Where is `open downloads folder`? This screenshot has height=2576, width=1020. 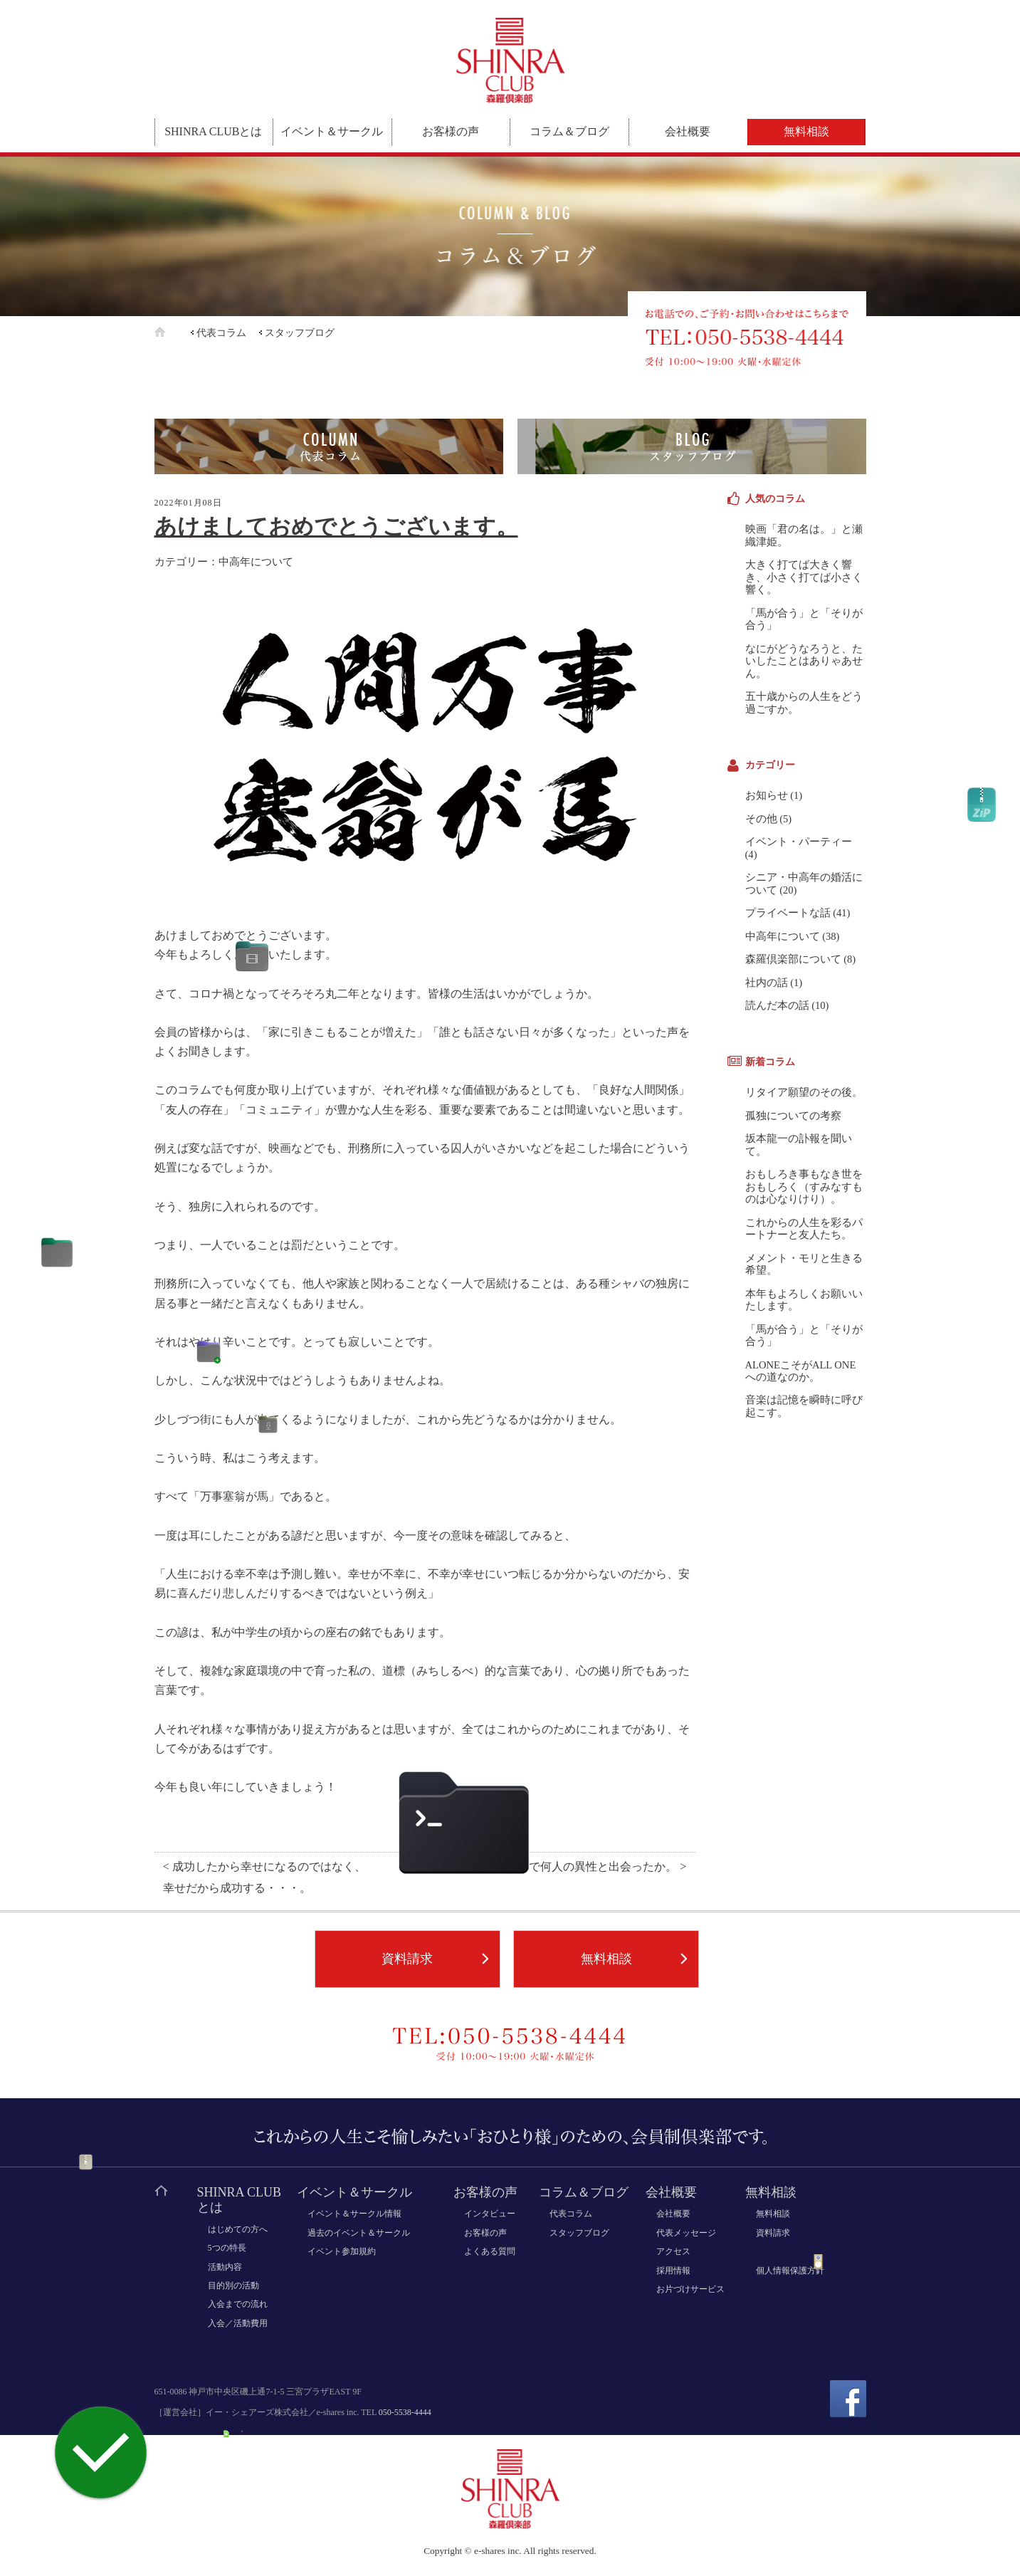
open downloads folder is located at coordinates (268, 1424).